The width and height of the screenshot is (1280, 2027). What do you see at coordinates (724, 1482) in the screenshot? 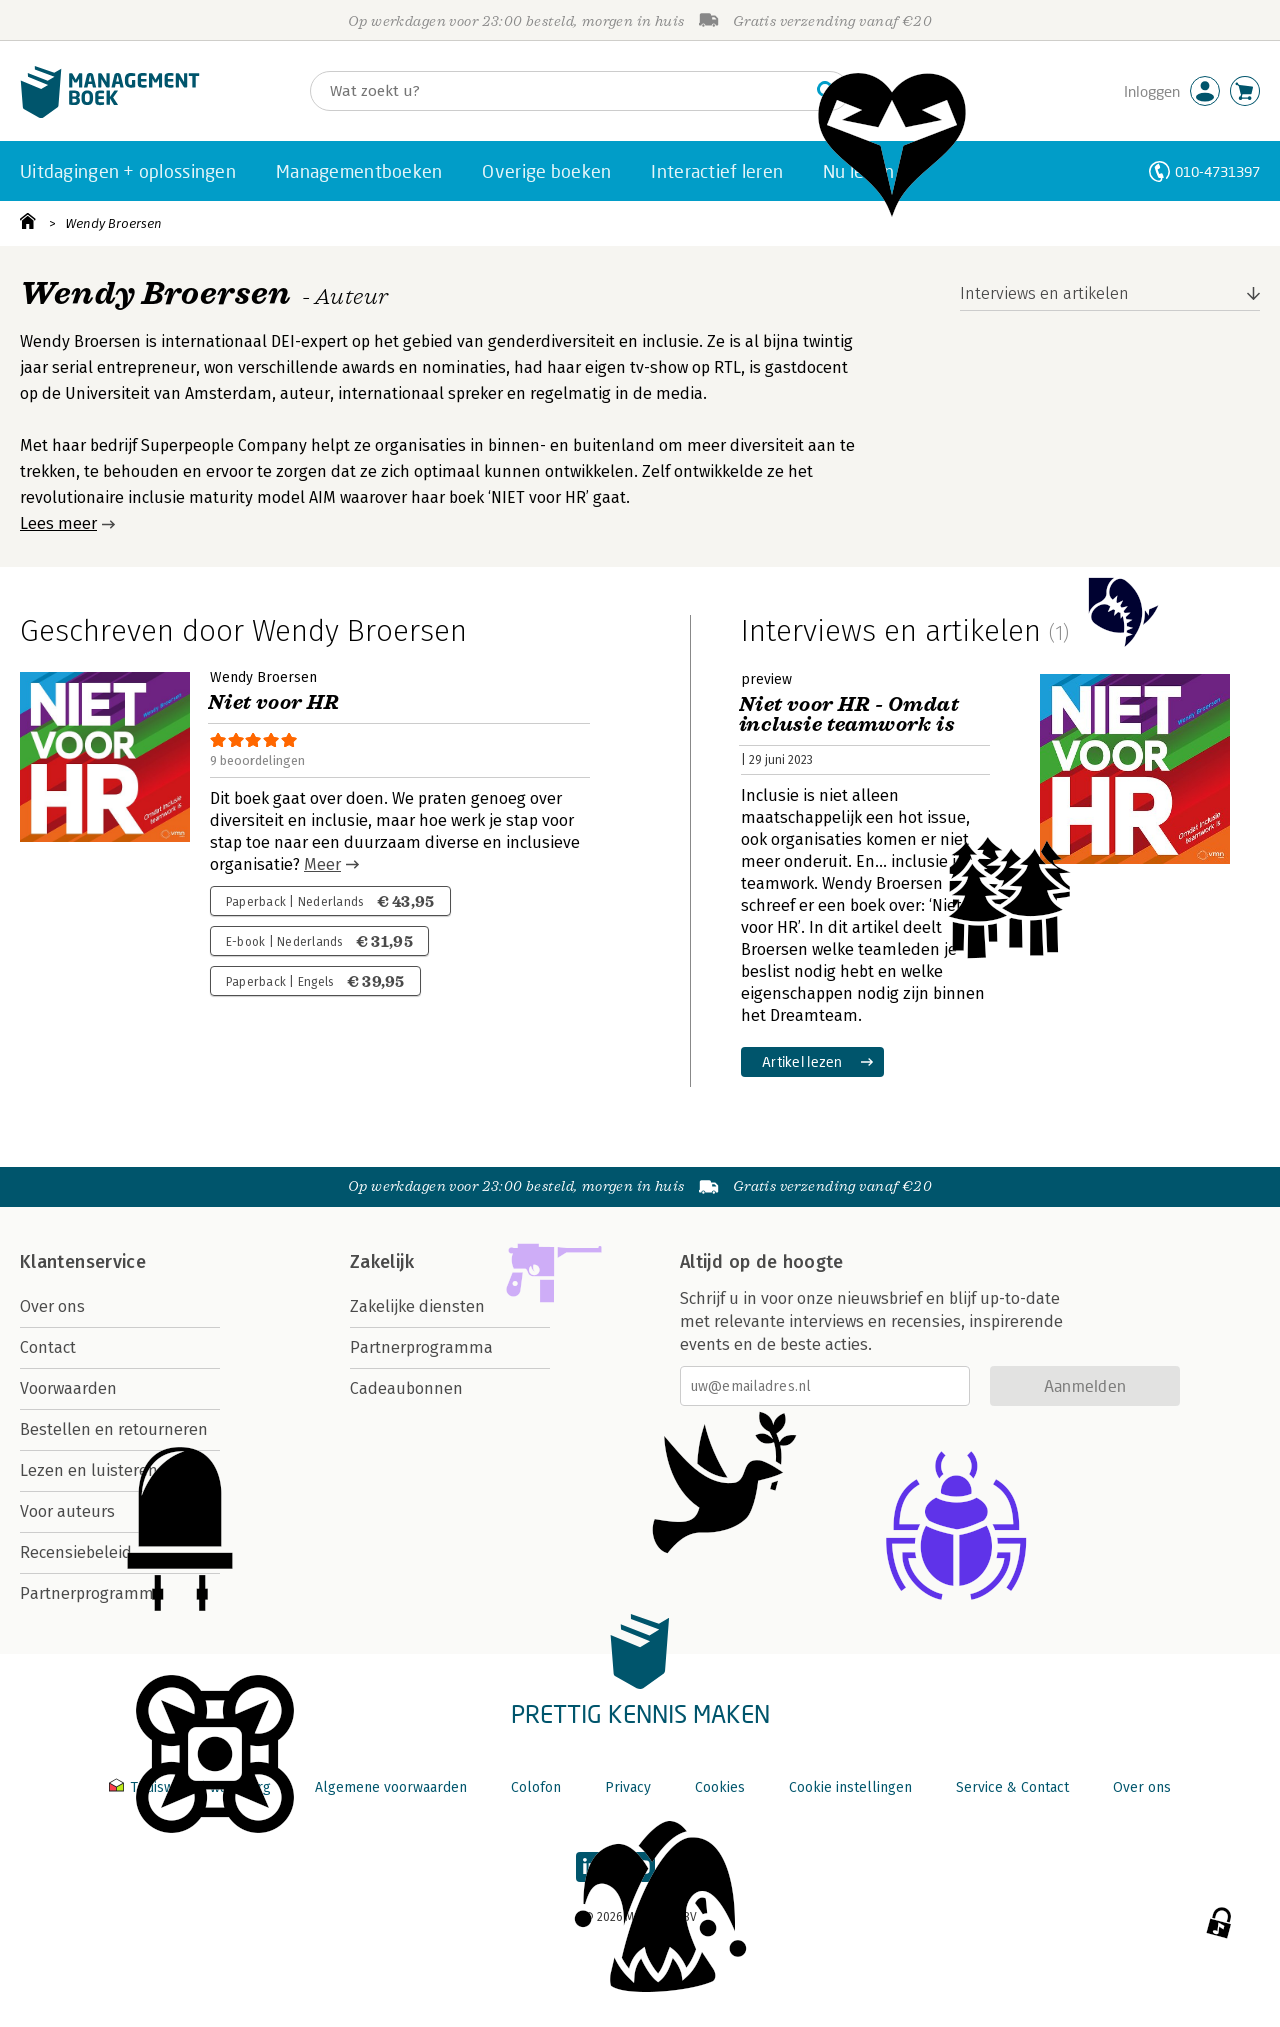
I see `indicates peace or harmony theme` at bounding box center [724, 1482].